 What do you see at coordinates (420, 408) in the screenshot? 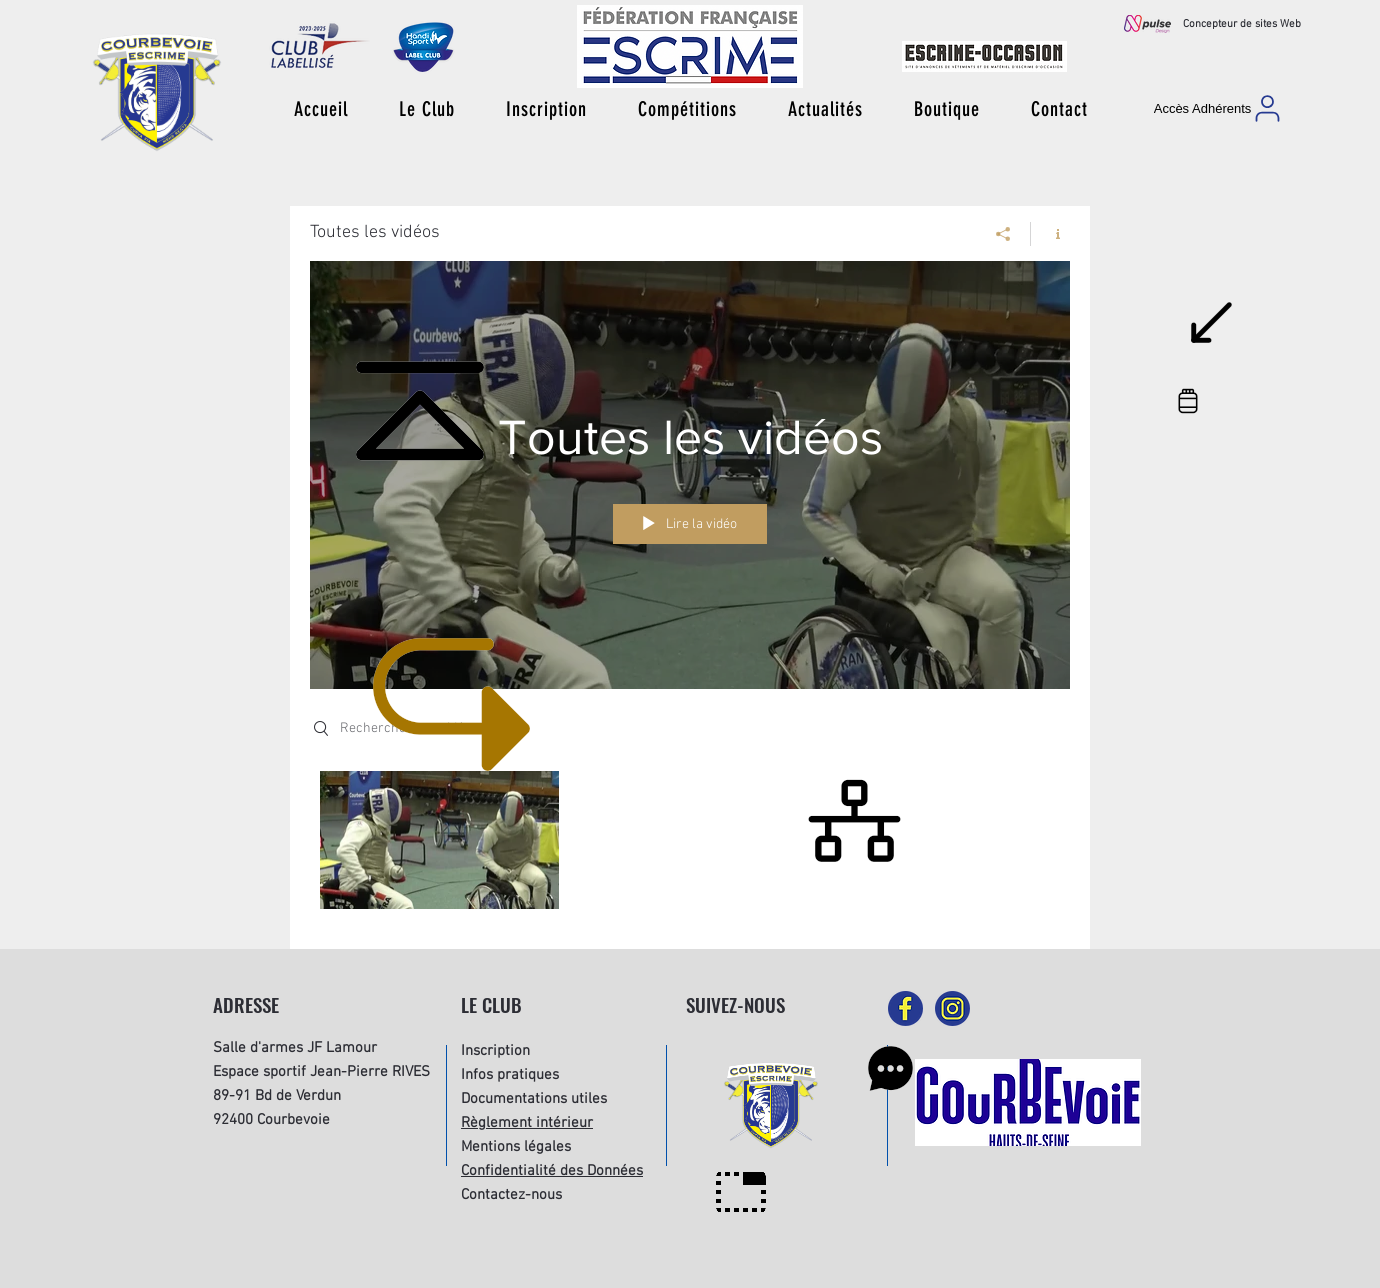
I see `collapse content or panel upward` at bounding box center [420, 408].